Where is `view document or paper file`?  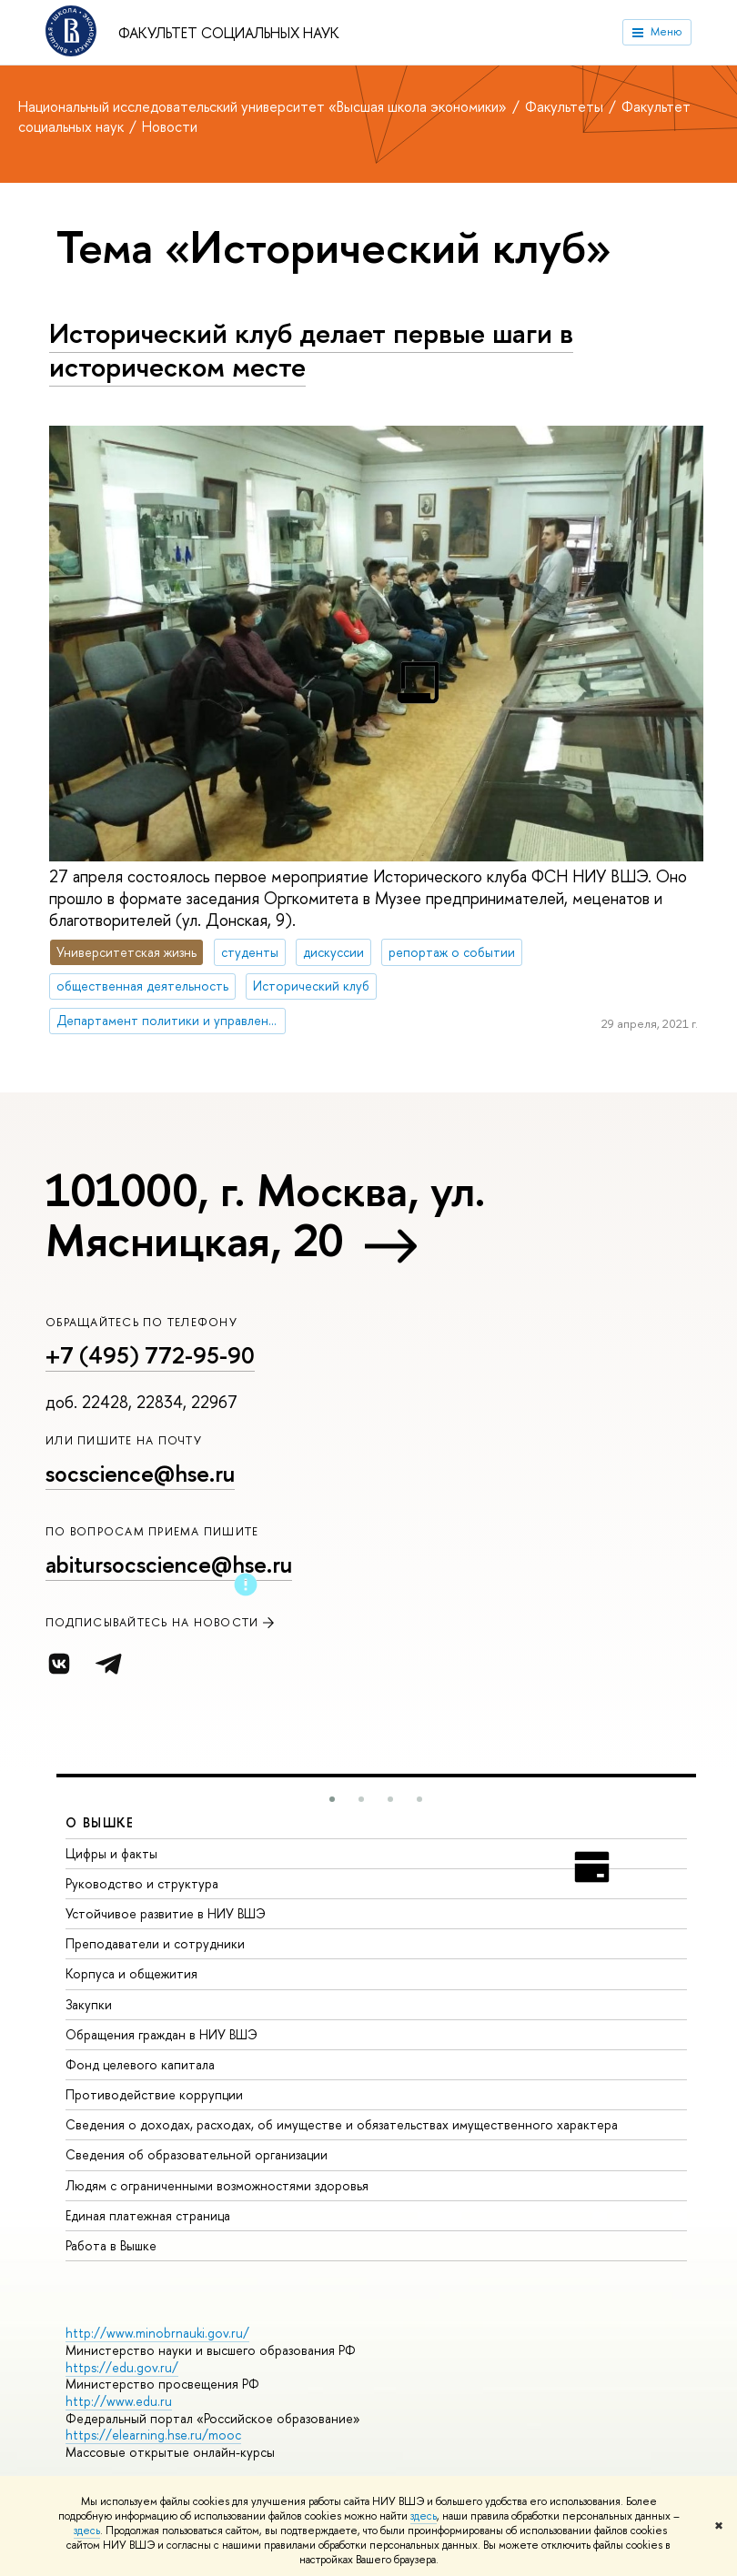 view document or paper file is located at coordinates (419, 682).